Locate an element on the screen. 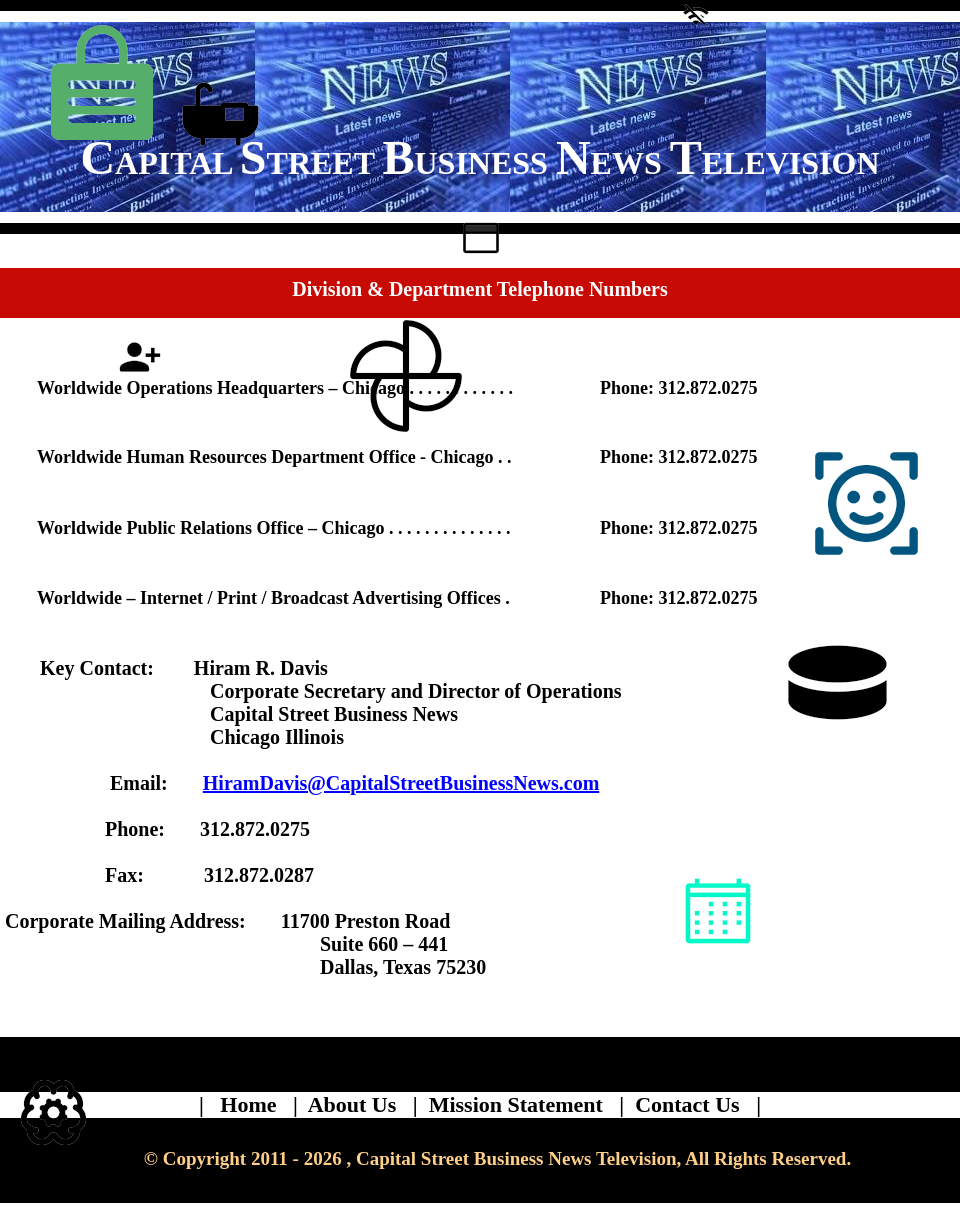  secure or locked content is located at coordinates (102, 89).